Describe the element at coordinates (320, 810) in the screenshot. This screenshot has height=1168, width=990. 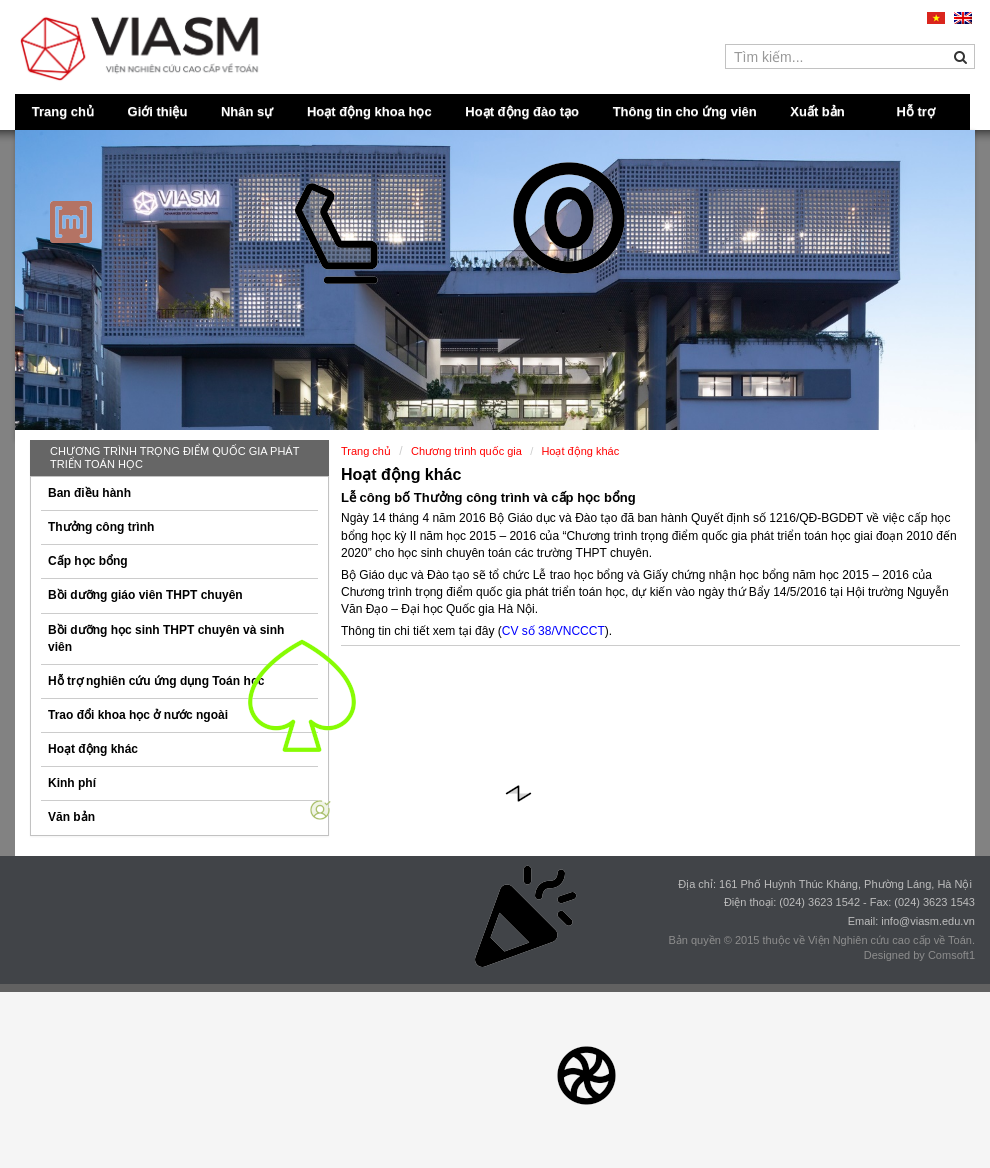
I see `verified user profile` at that location.